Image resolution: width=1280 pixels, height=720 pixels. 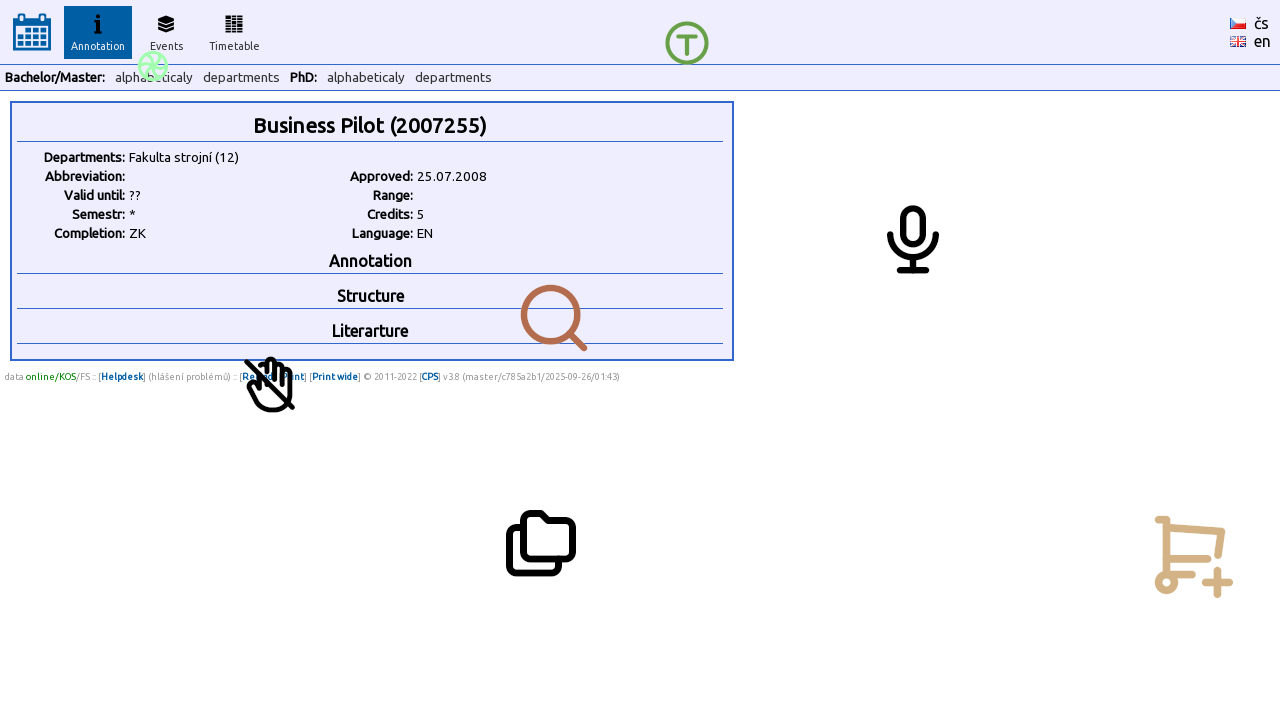 I want to click on visit thingiverse for 3D printable models, so click(x=687, y=43).